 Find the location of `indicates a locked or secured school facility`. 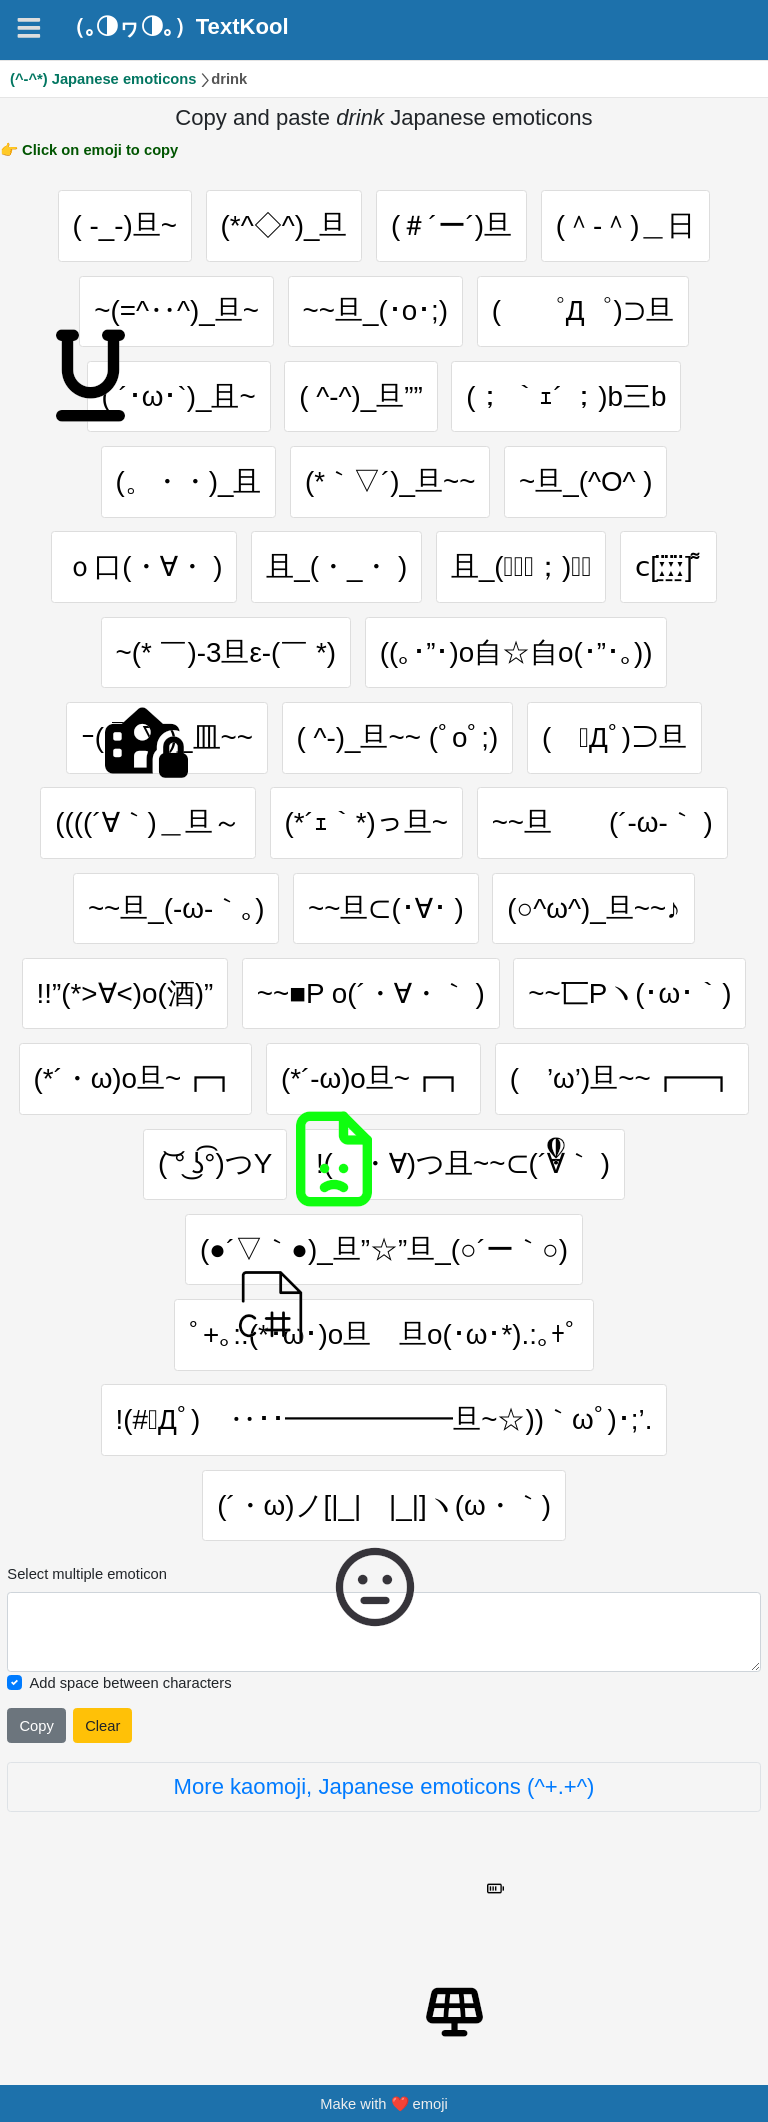

indicates a locked or secured school facility is located at coordinates (146, 740).